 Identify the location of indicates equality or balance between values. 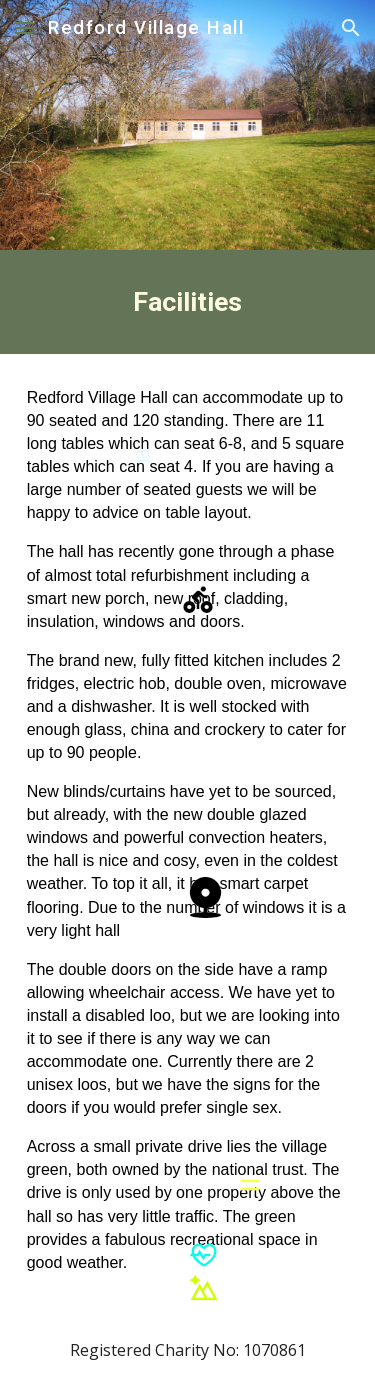
(250, 1185).